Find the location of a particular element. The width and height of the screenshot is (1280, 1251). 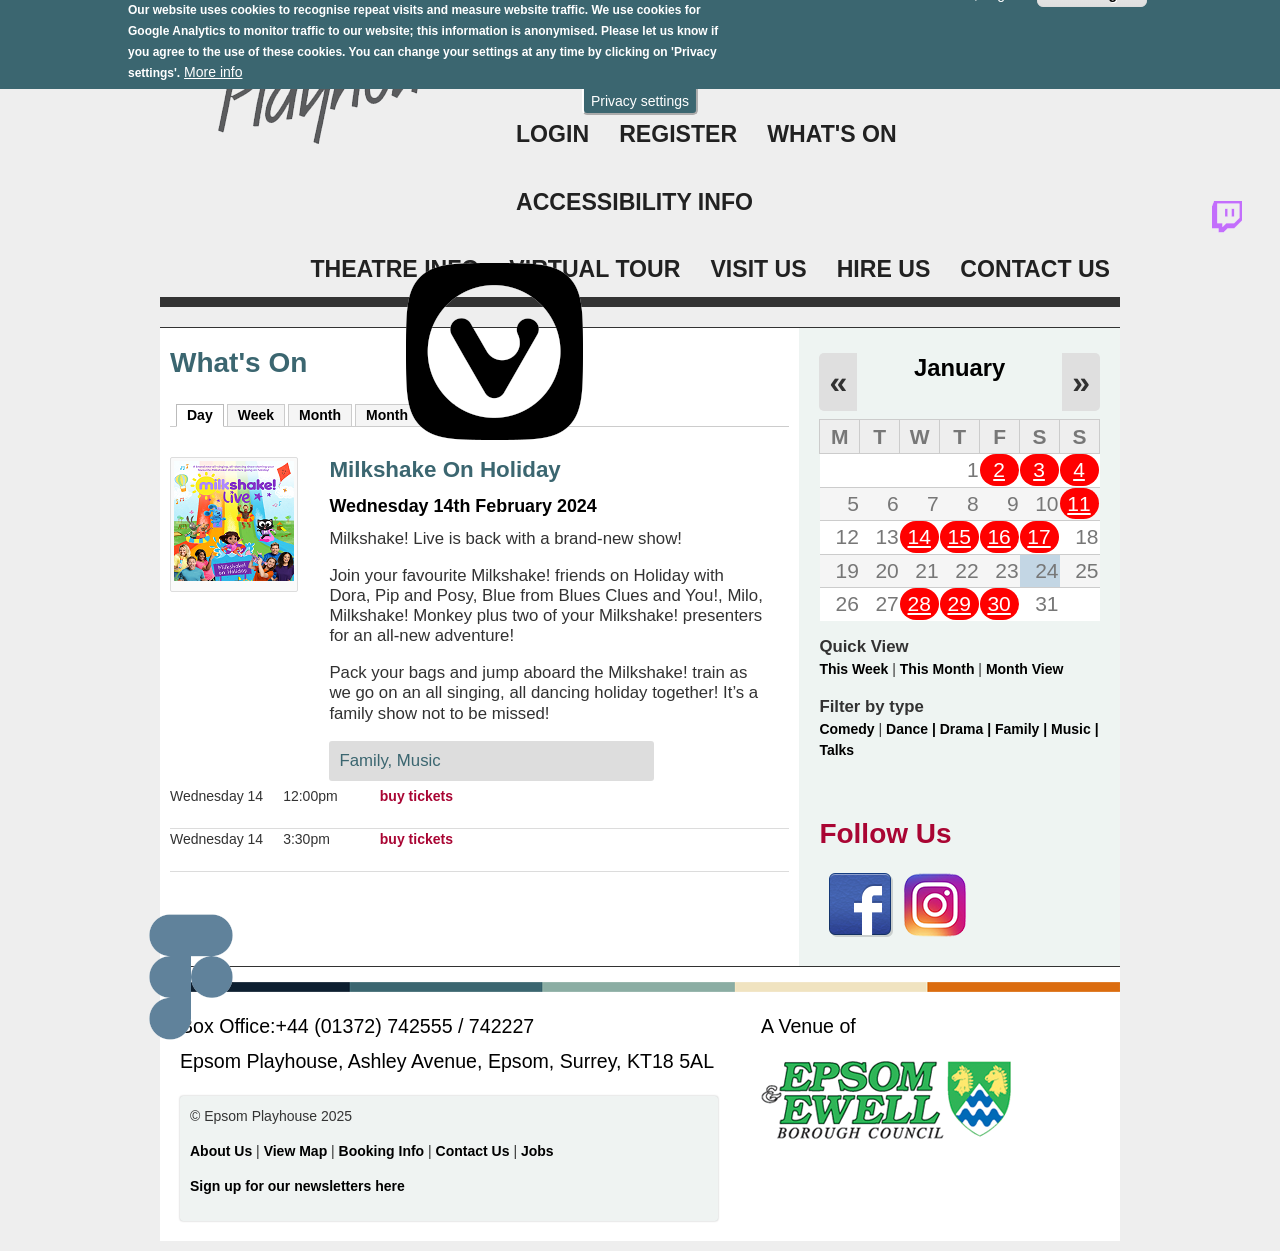

open the Twitch app is located at coordinates (1227, 216).